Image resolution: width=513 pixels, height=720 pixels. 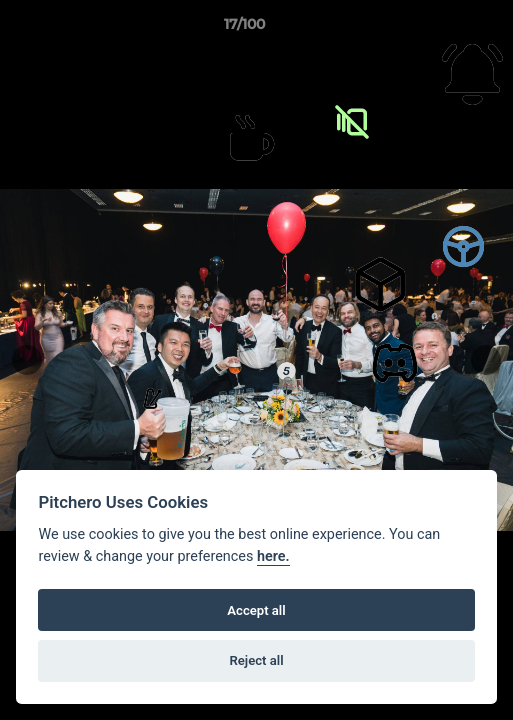 What do you see at coordinates (472, 74) in the screenshot?
I see `indicates new notifications are available` at bounding box center [472, 74].